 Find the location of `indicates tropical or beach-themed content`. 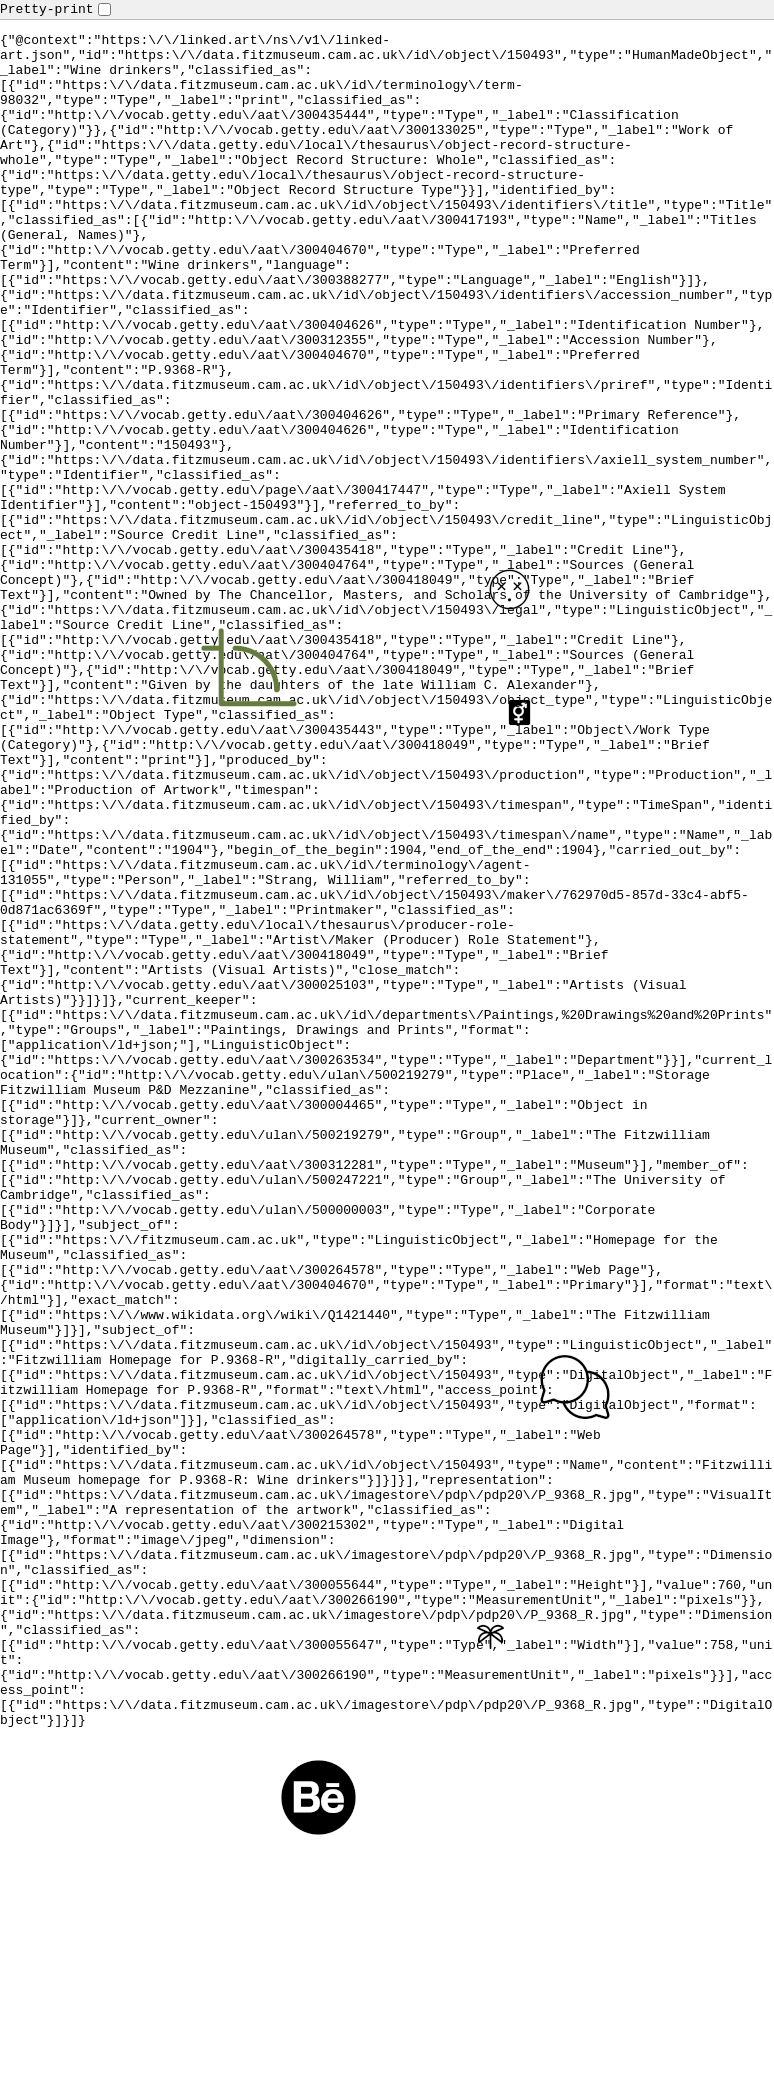

indicates tropical or beach-themed content is located at coordinates (490, 1636).